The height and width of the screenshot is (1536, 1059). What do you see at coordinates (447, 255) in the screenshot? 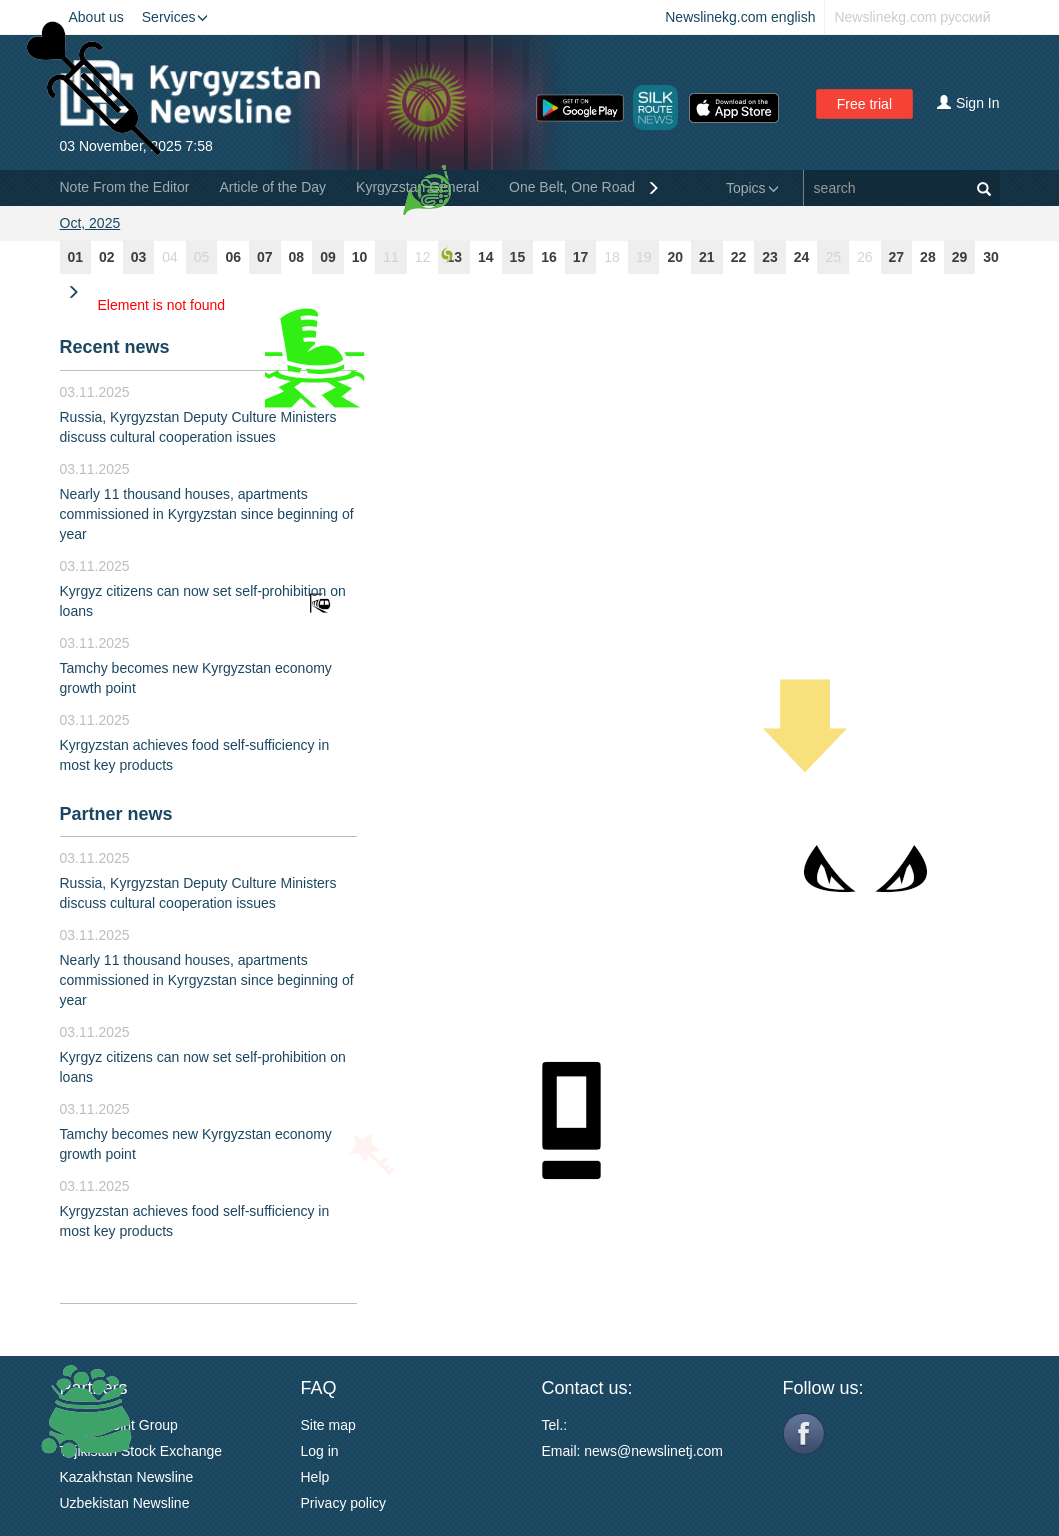
I see `indicates a doubled or multiplied effect in gameplay` at bounding box center [447, 255].